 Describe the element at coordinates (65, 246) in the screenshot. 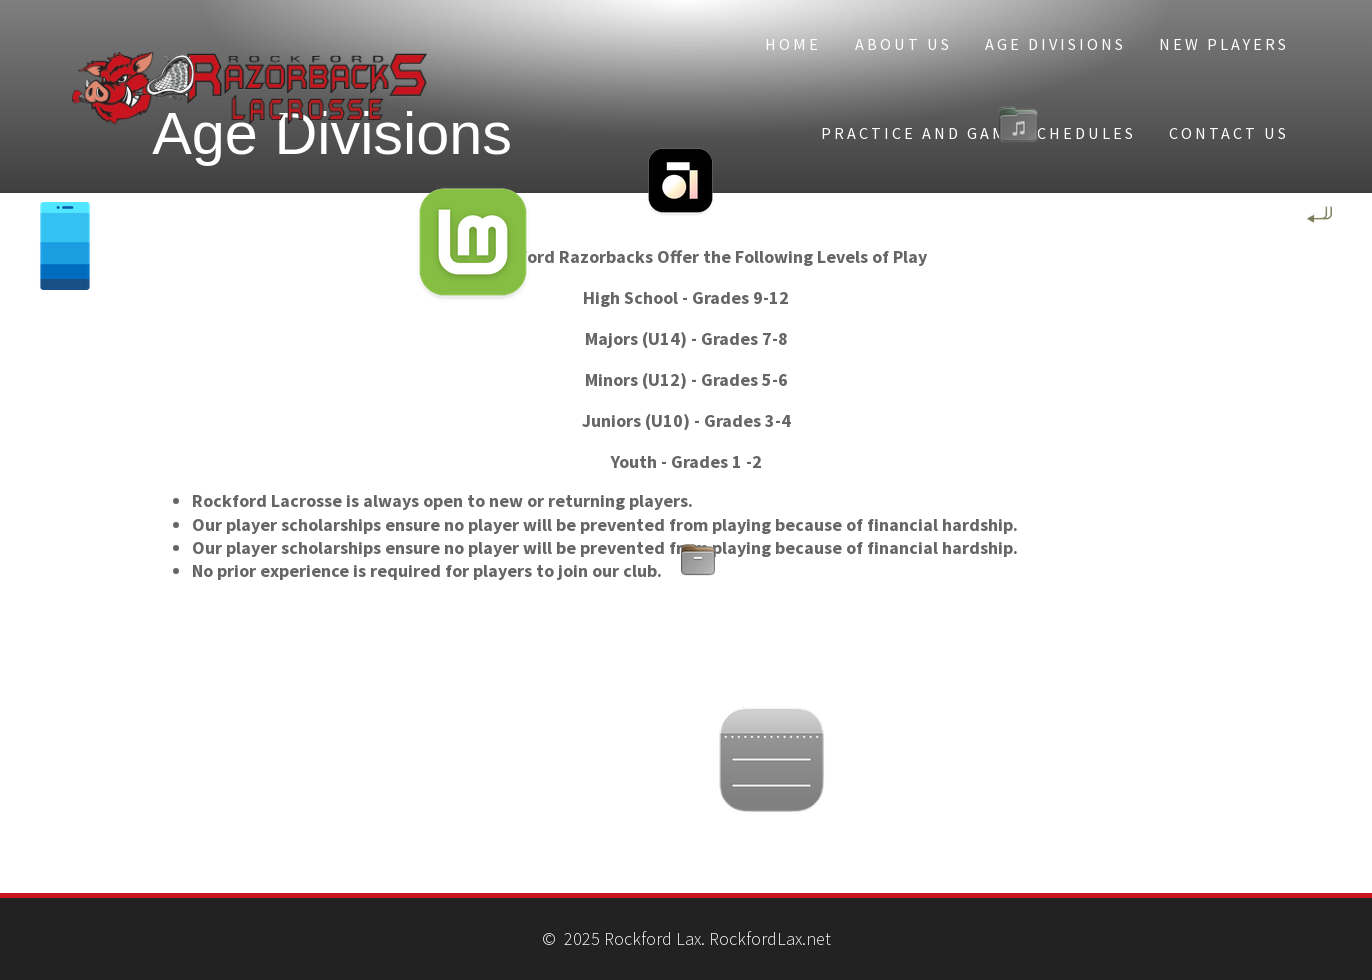

I see `open the your phone companion app` at that location.